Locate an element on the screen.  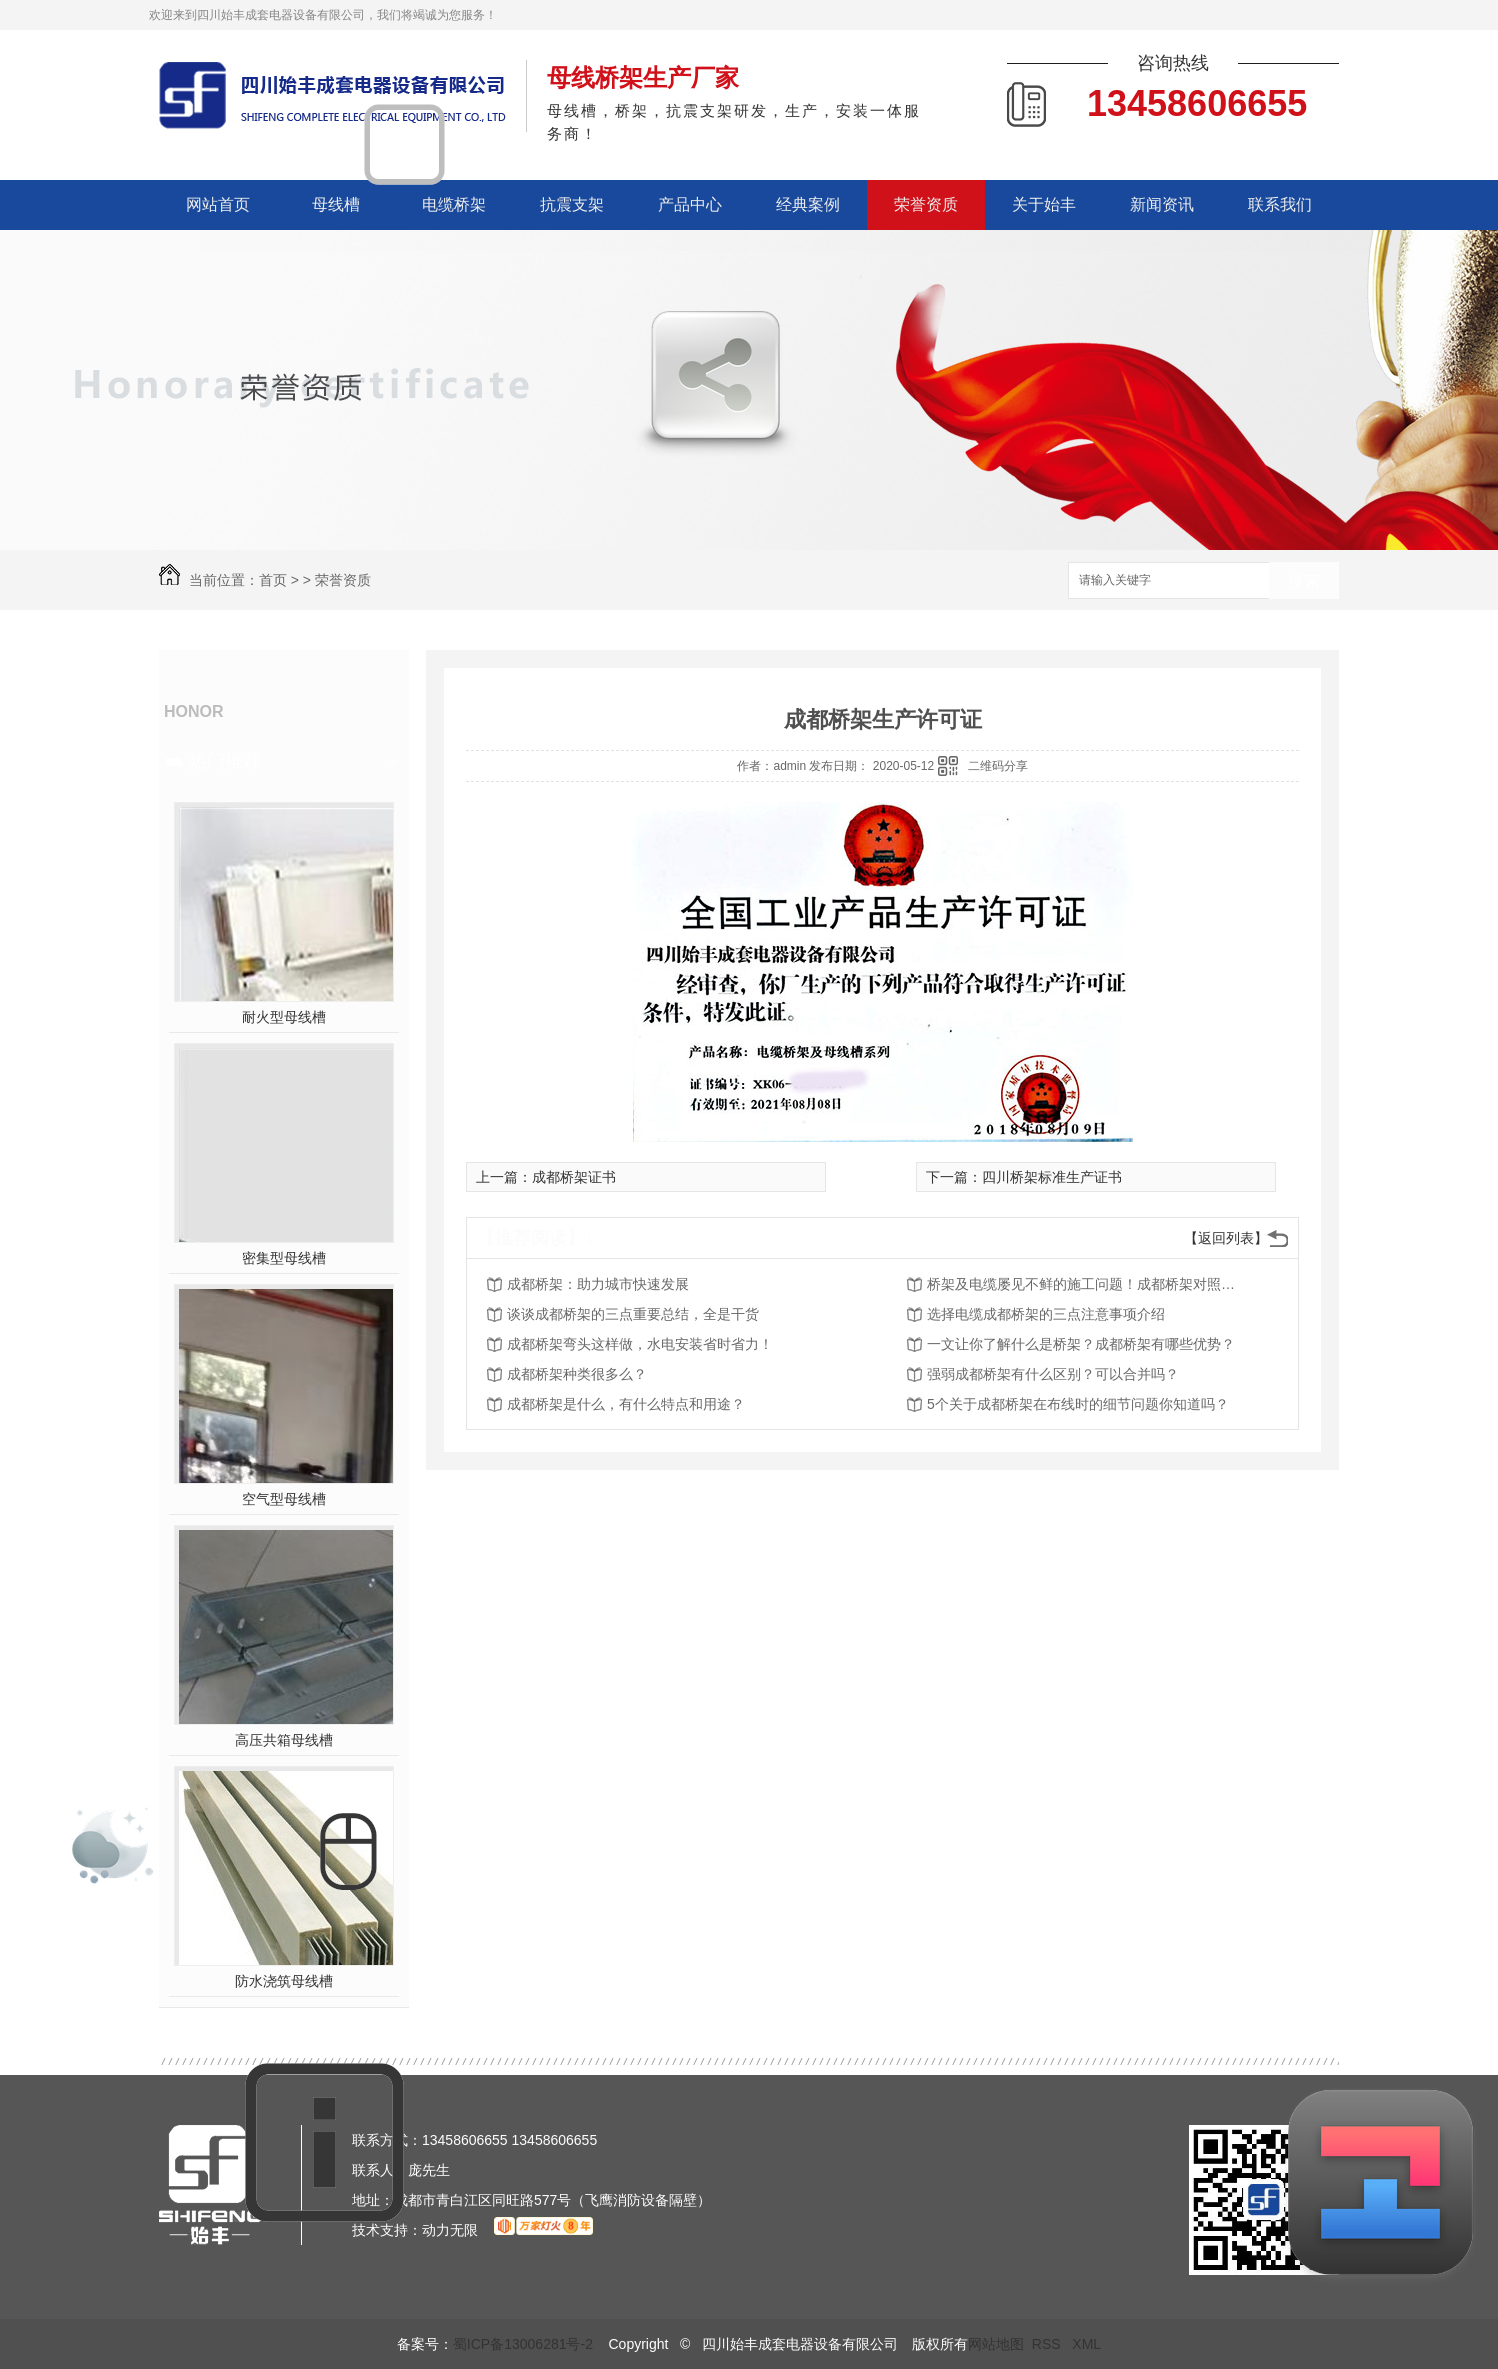
mouse input device settings is located at coordinates (351, 1849).